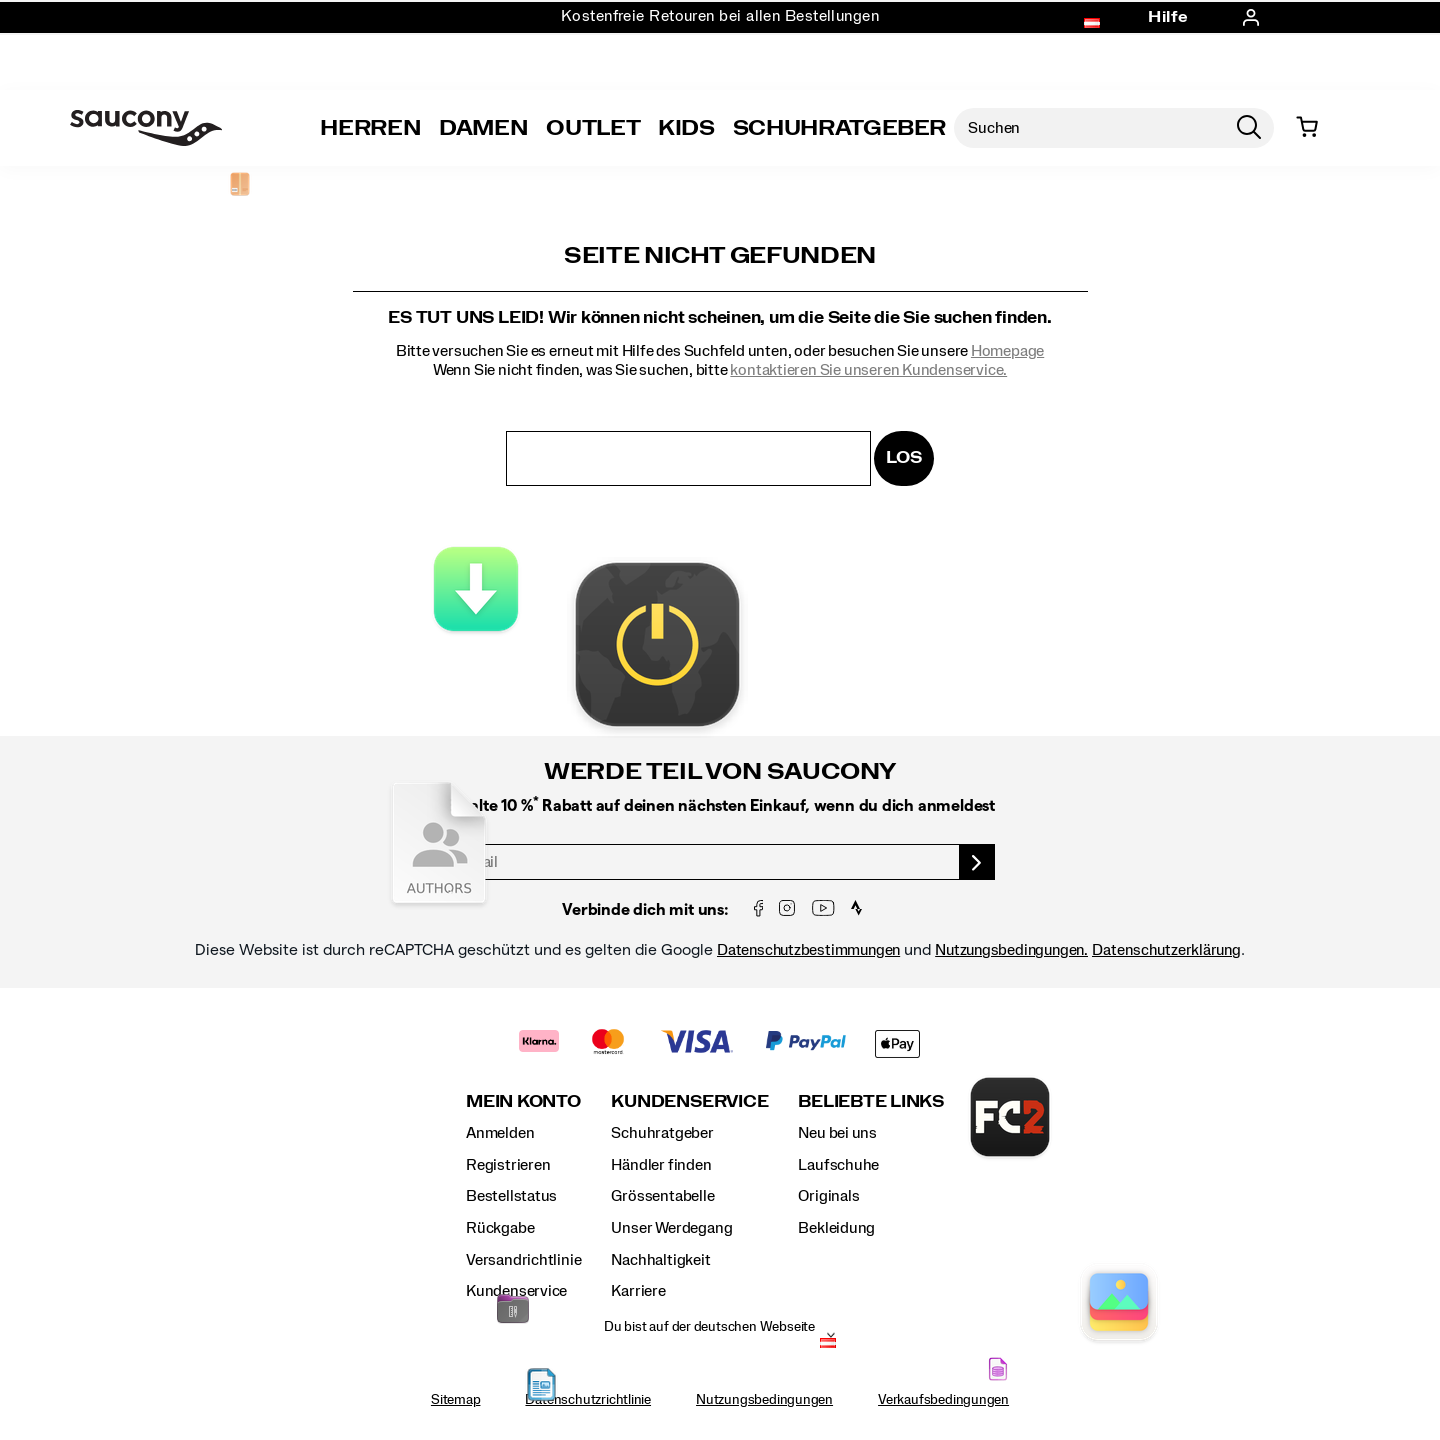 This screenshot has width=1440, height=1440. What do you see at coordinates (1010, 1117) in the screenshot?
I see `launch far cry 2 game` at bounding box center [1010, 1117].